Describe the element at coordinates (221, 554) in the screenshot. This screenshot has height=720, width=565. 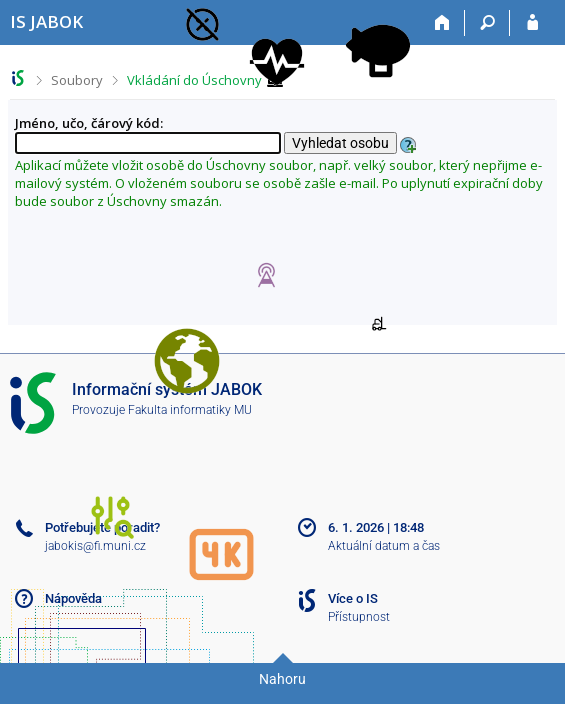
I see `indicates 4K resolution video quality` at that location.